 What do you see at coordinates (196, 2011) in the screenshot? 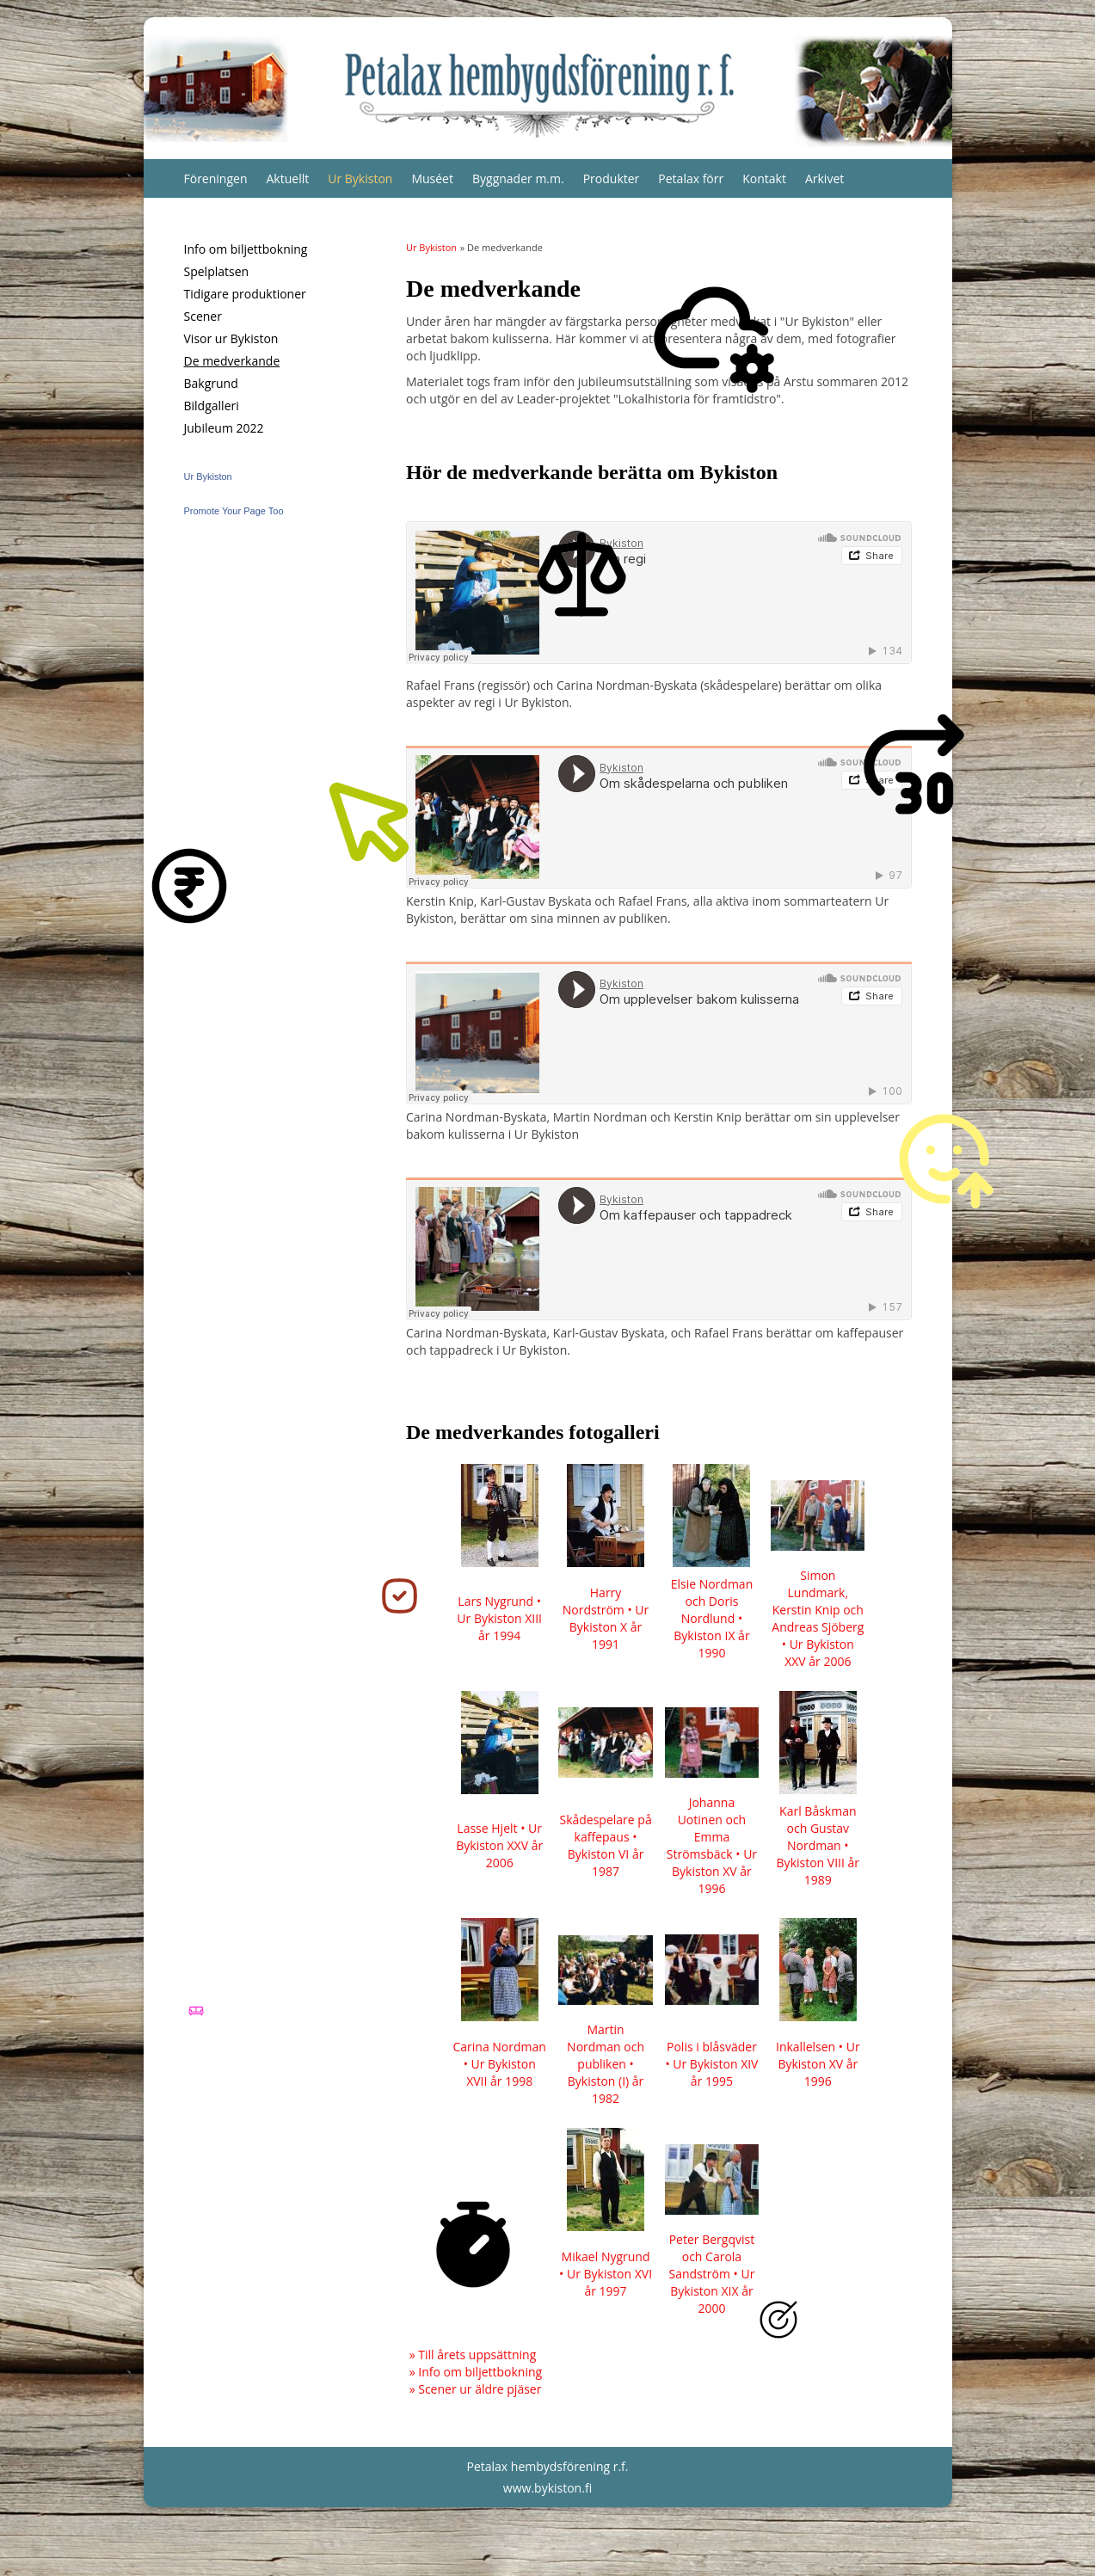
I see `browse furniture or home decor` at bounding box center [196, 2011].